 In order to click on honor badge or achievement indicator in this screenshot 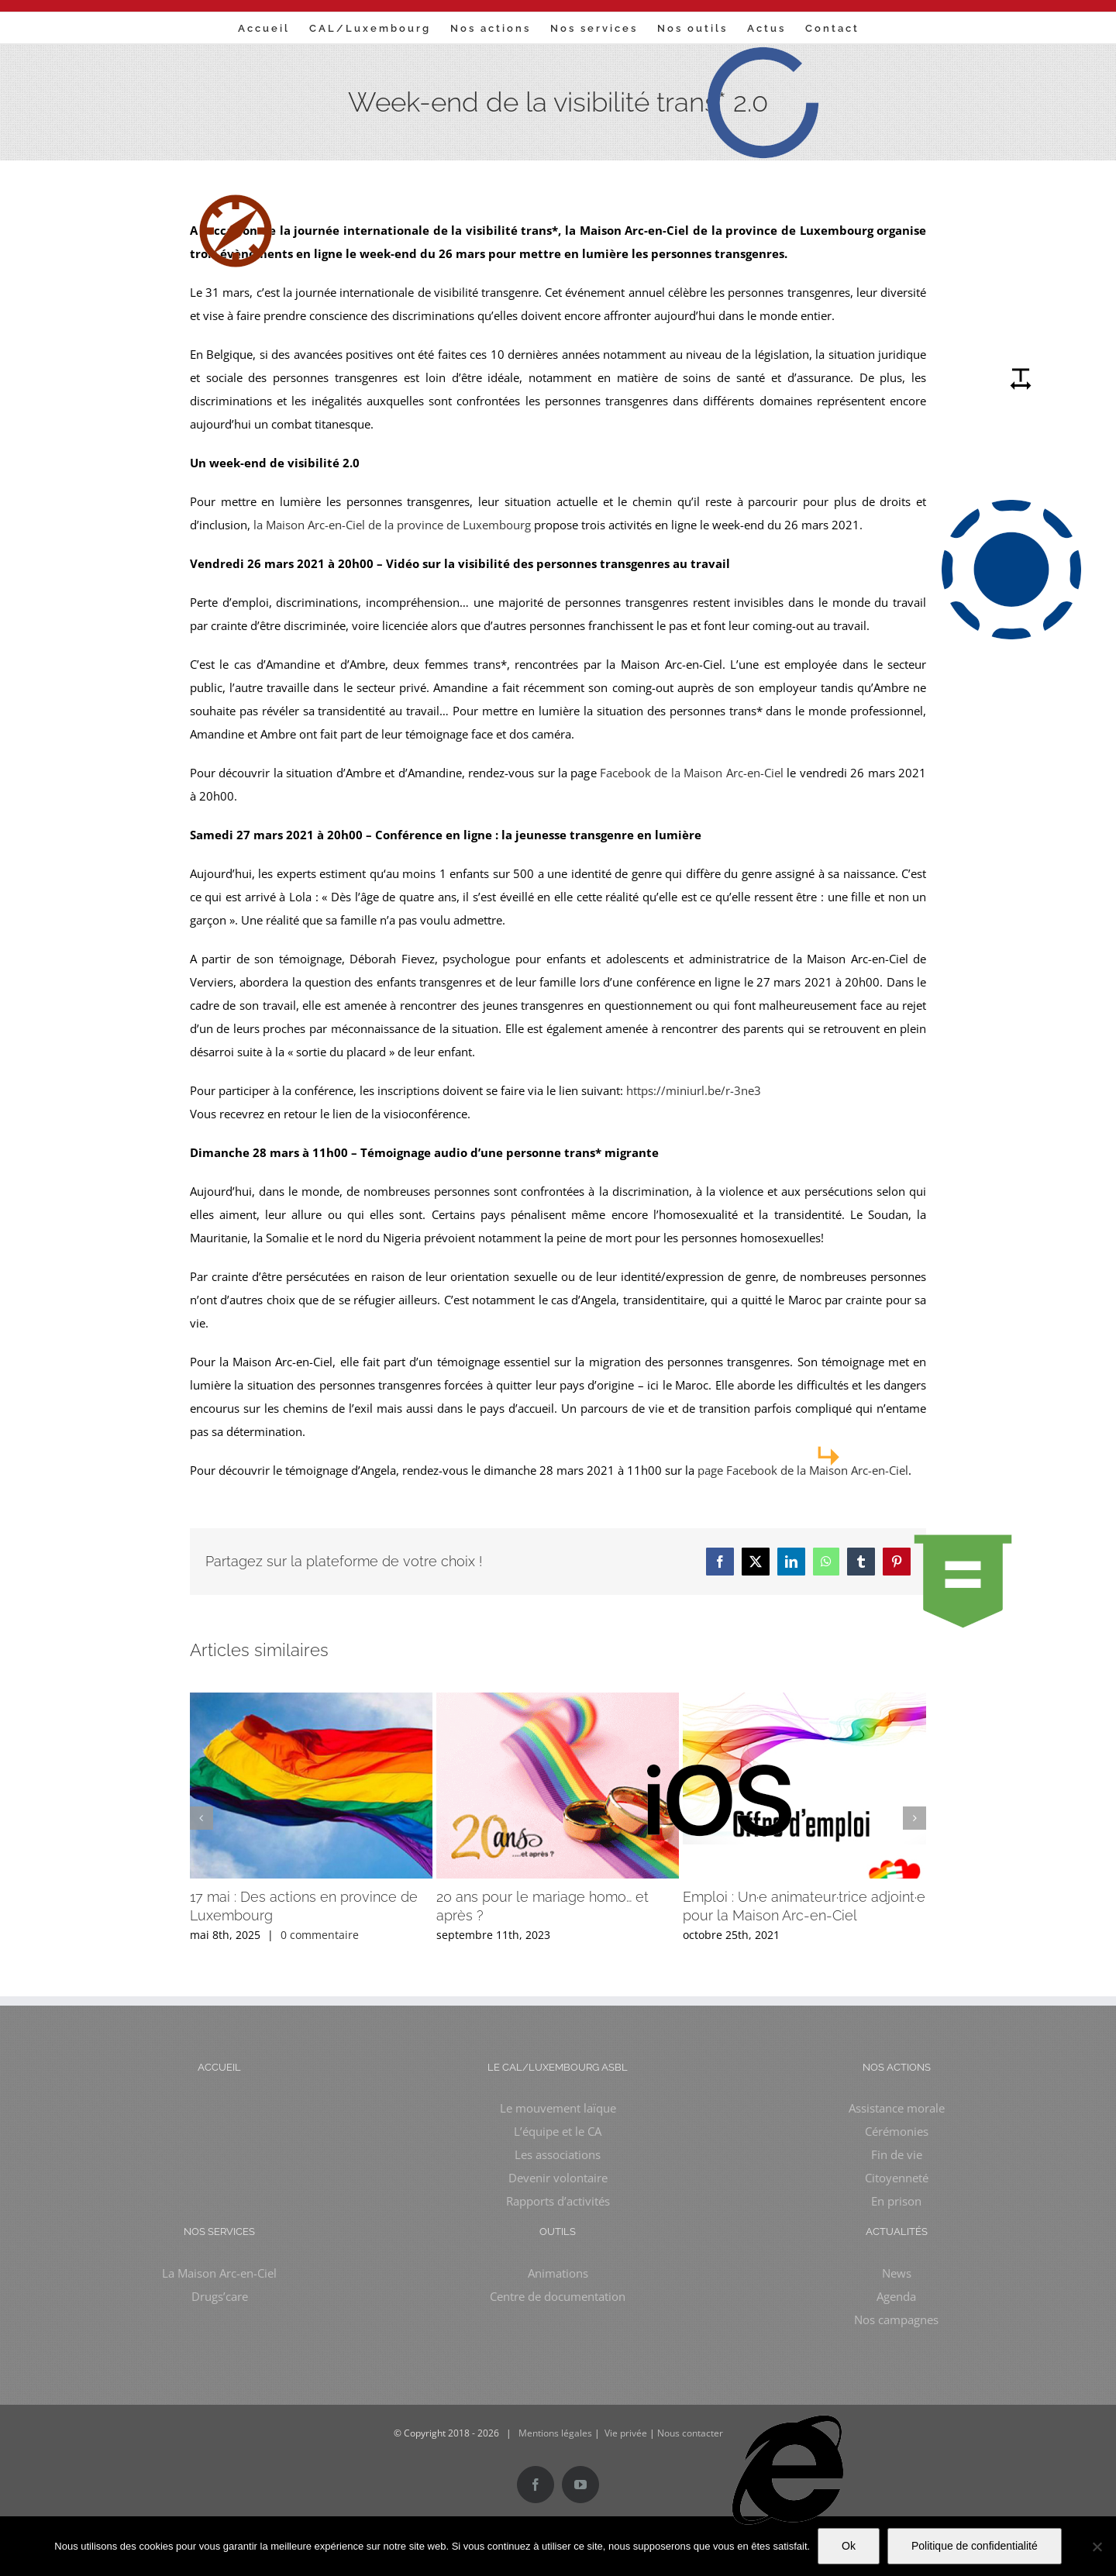, I will do `click(963, 1579)`.